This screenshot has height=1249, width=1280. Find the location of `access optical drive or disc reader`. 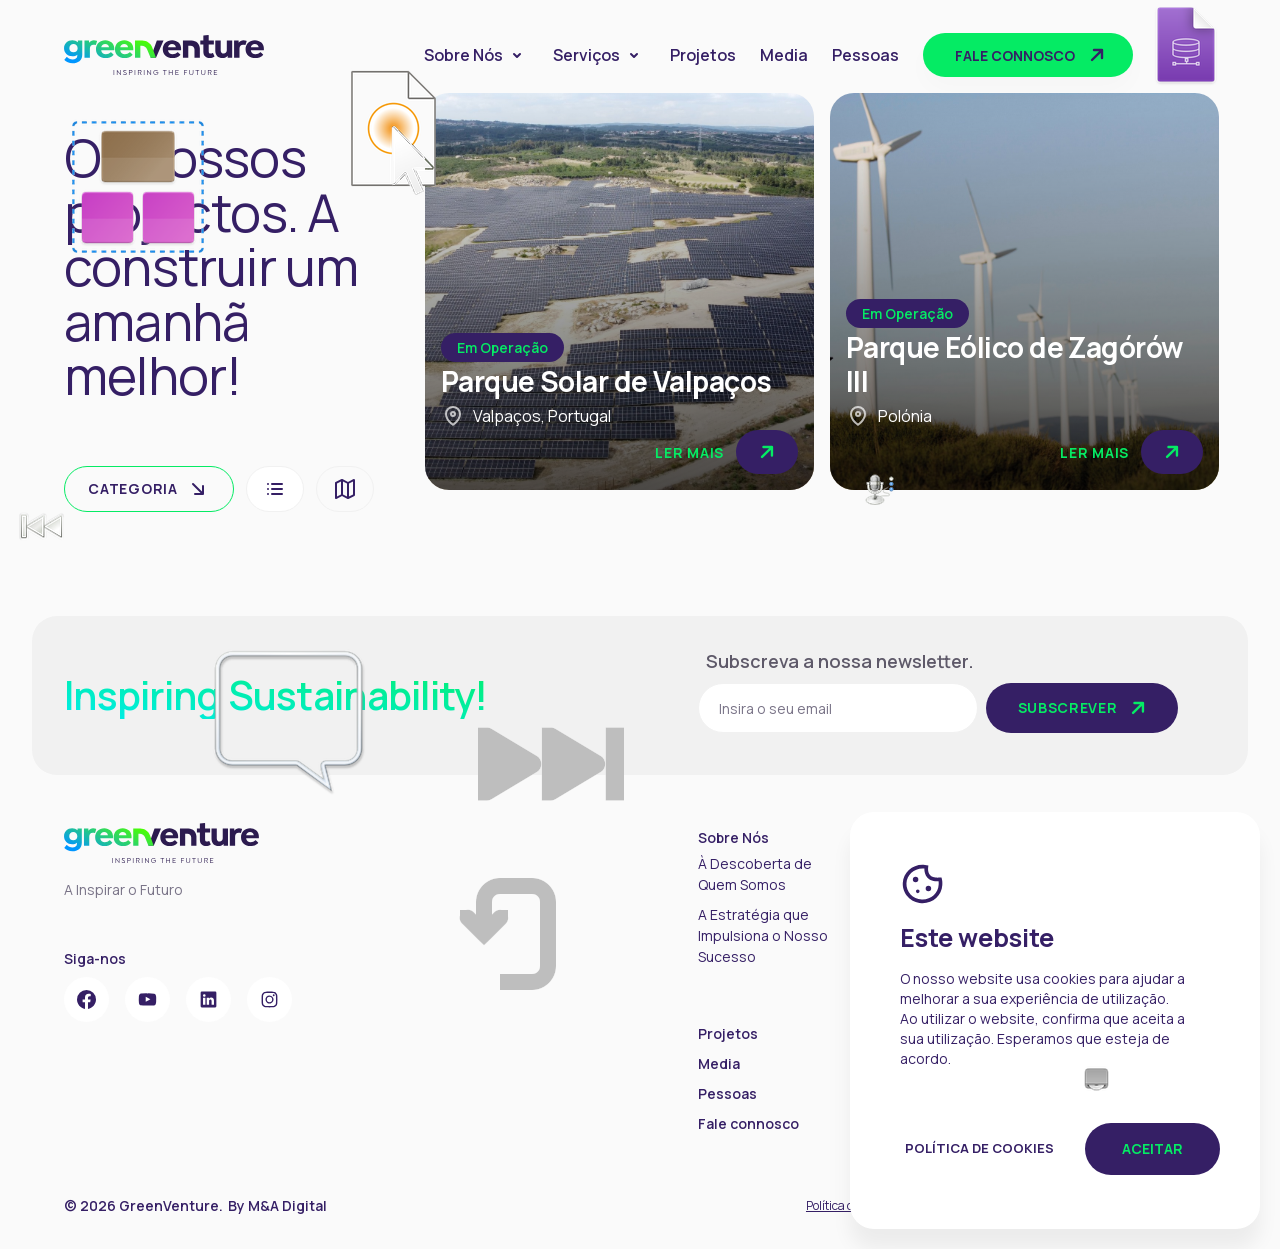

access optical drive or disc reader is located at coordinates (1096, 1078).